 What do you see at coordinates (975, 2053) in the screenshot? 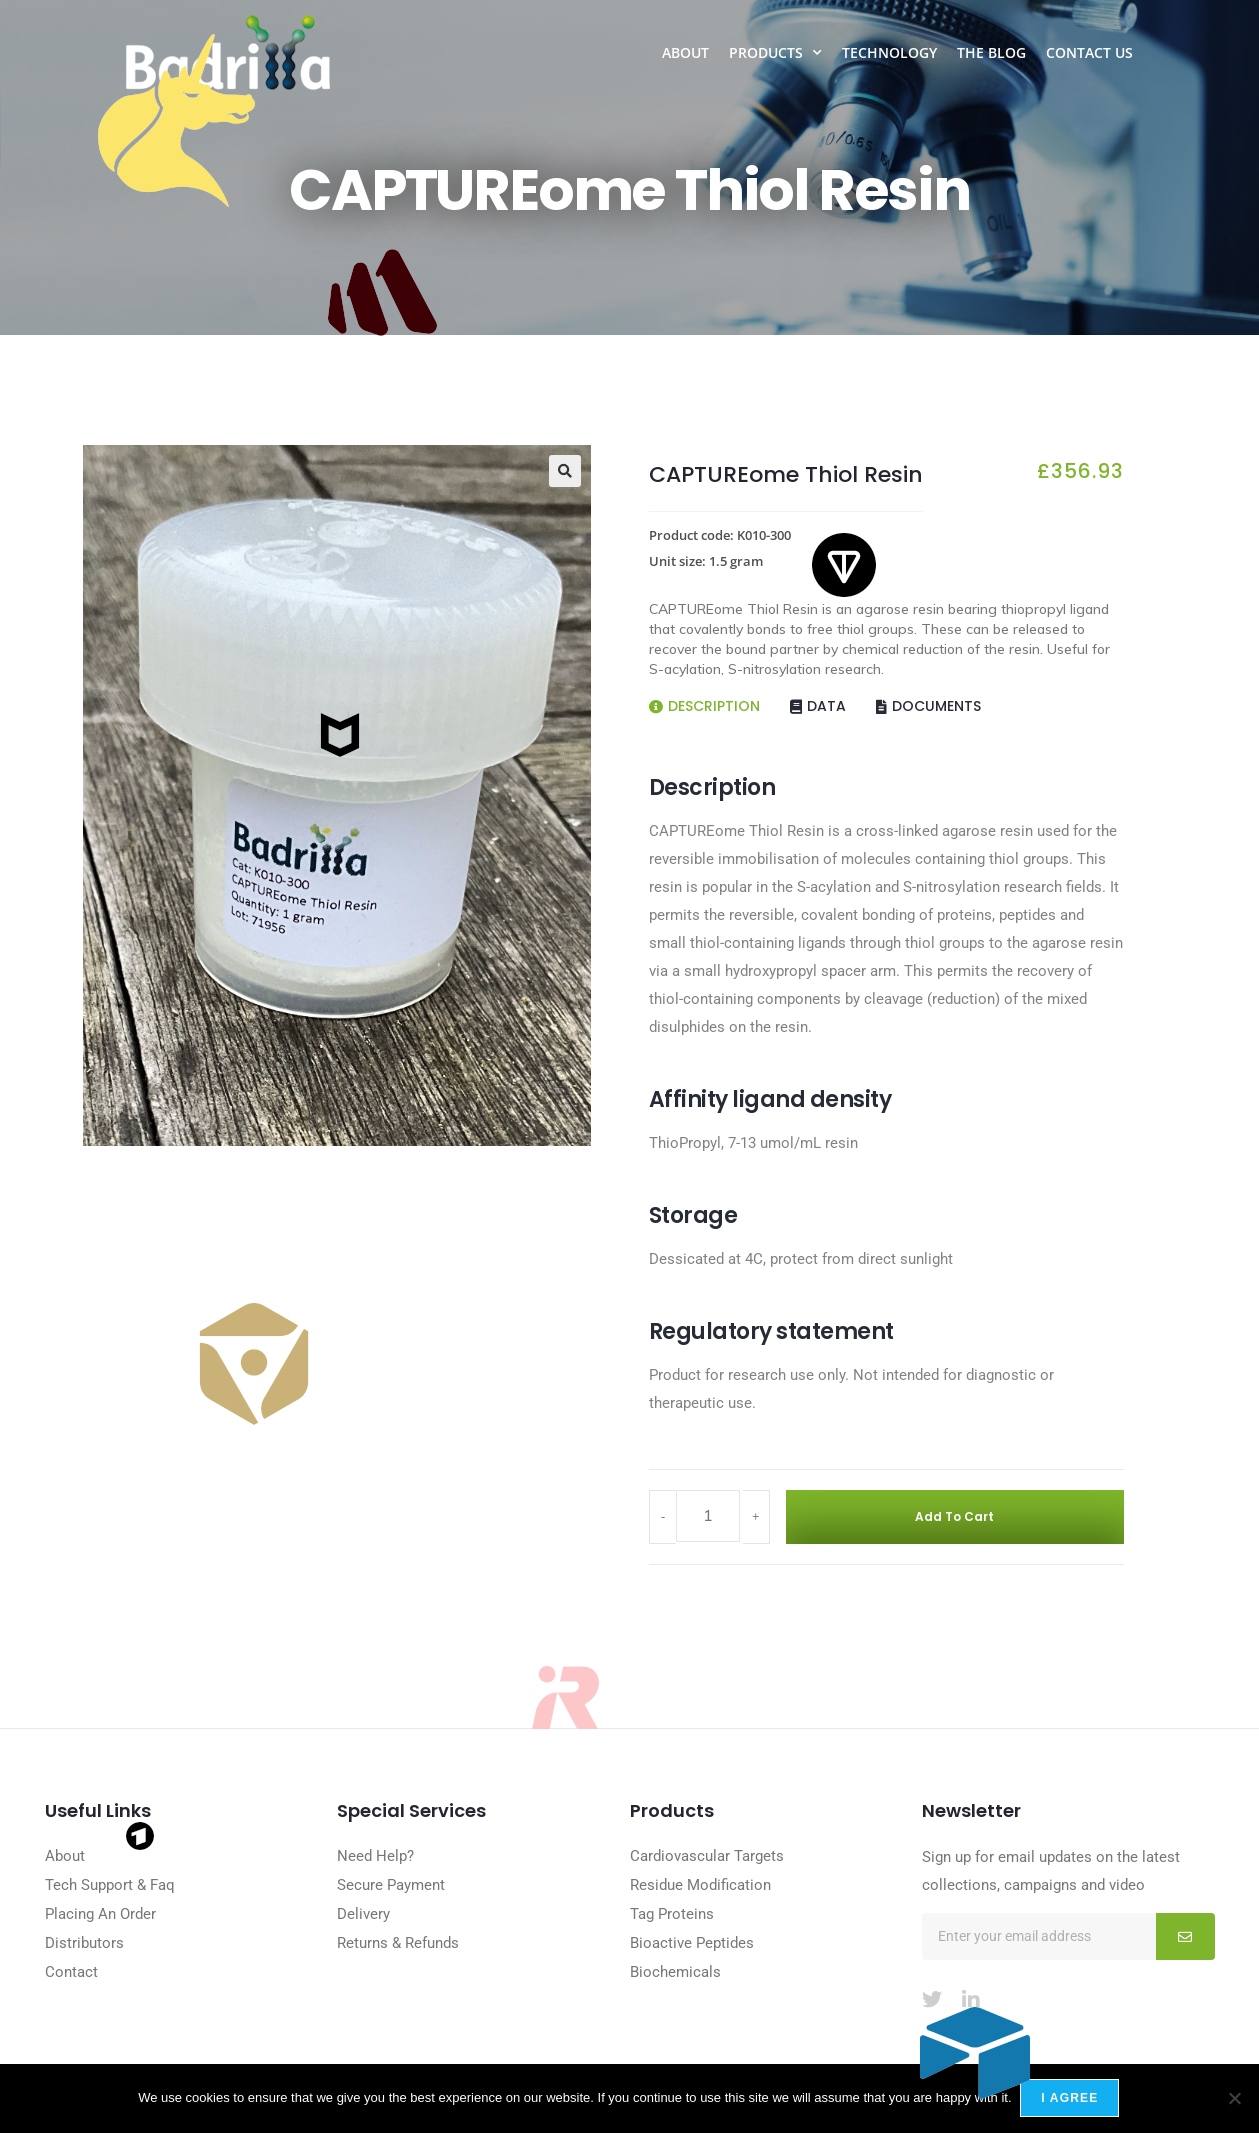
I see `open Airtable app` at bounding box center [975, 2053].